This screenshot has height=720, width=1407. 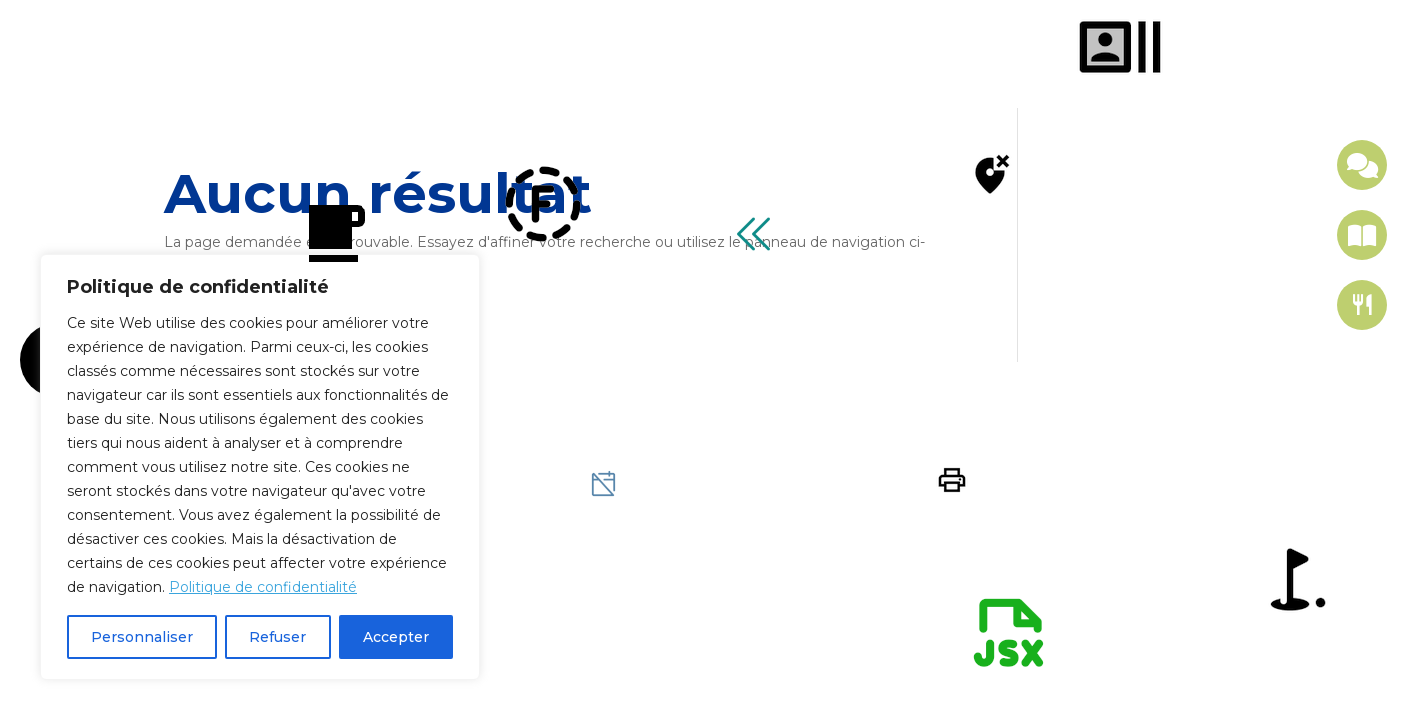 What do you see at coordinates (603, 484) in the screenshot?
I see `calendar feature disabled or unavailable` at bounding box center [603, 484].